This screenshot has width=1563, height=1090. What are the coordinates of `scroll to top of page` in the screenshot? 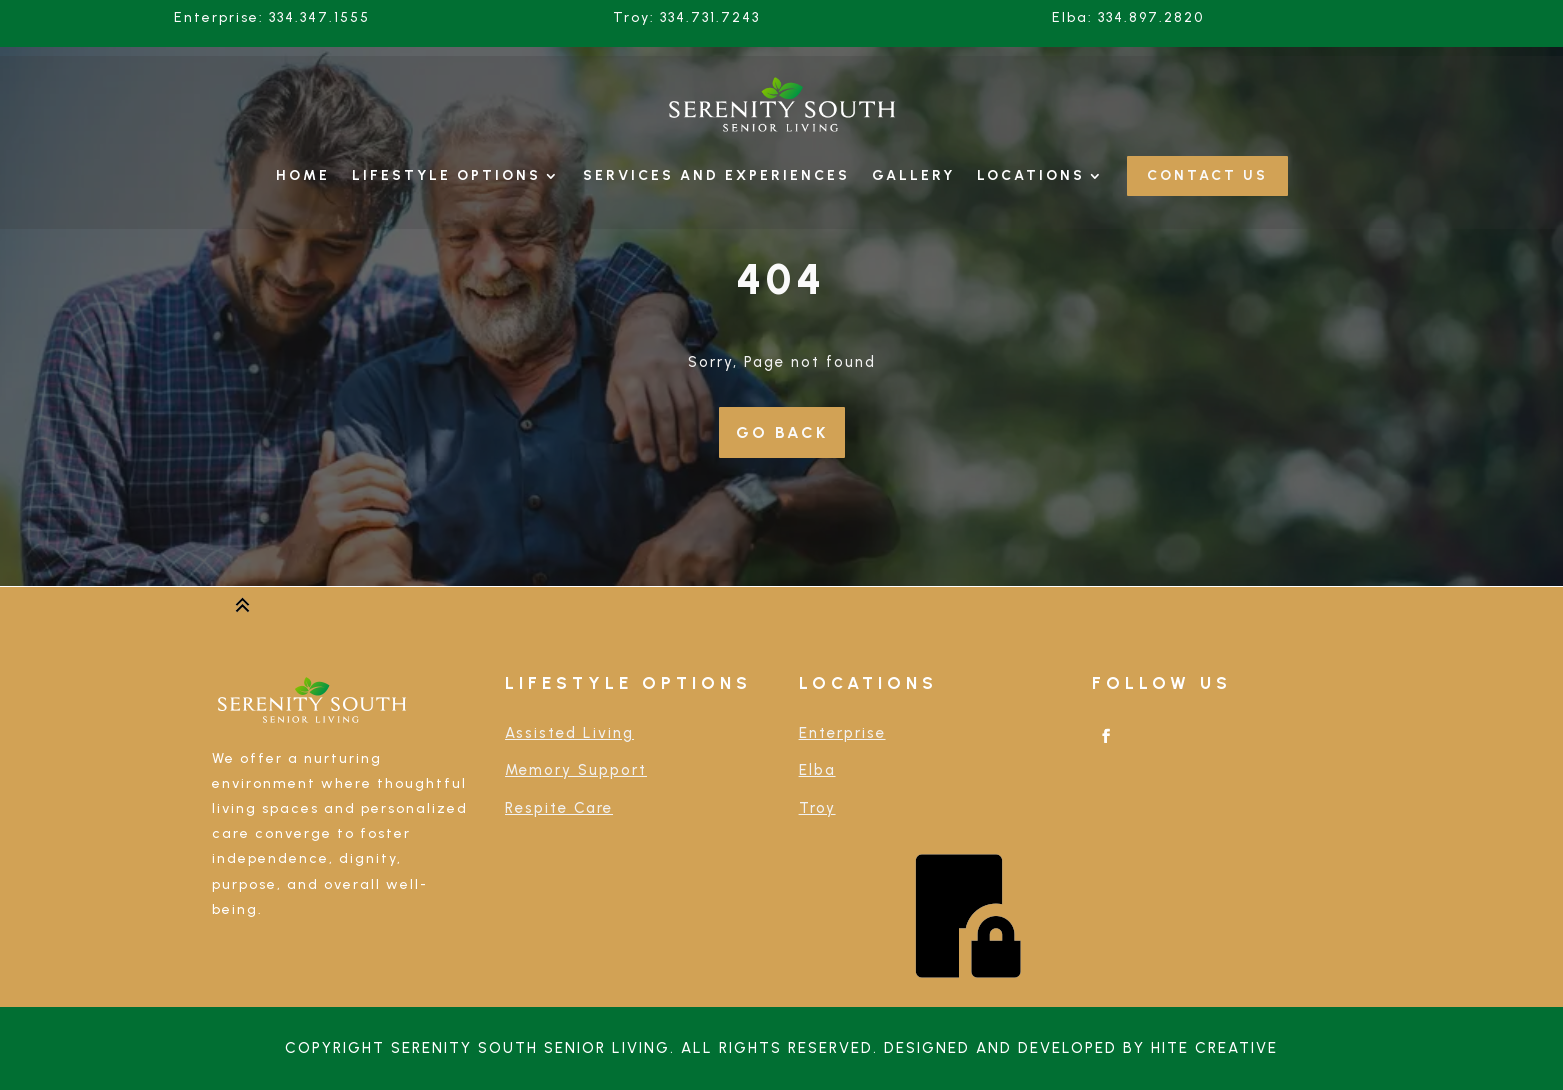 It's located at (242, 605).